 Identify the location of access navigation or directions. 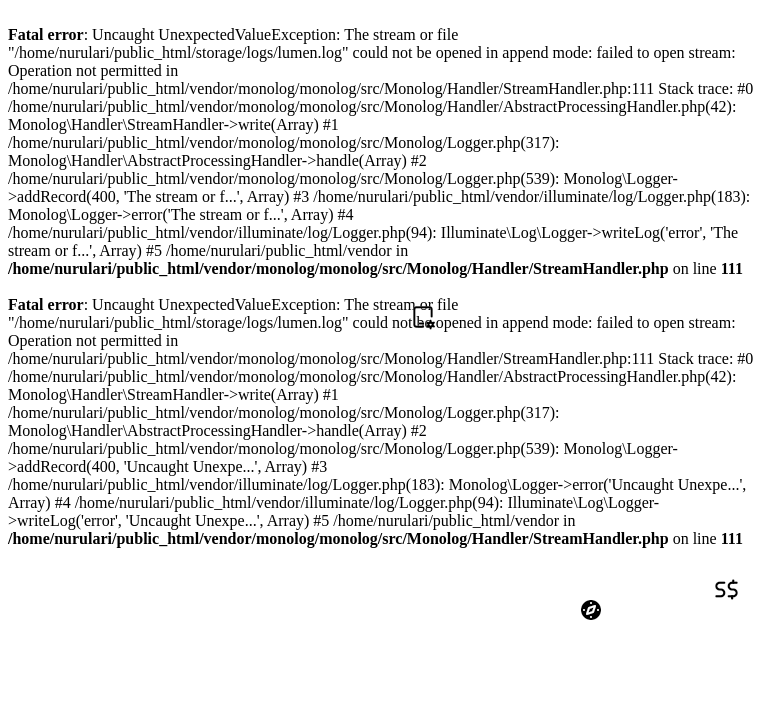
(591, 610).